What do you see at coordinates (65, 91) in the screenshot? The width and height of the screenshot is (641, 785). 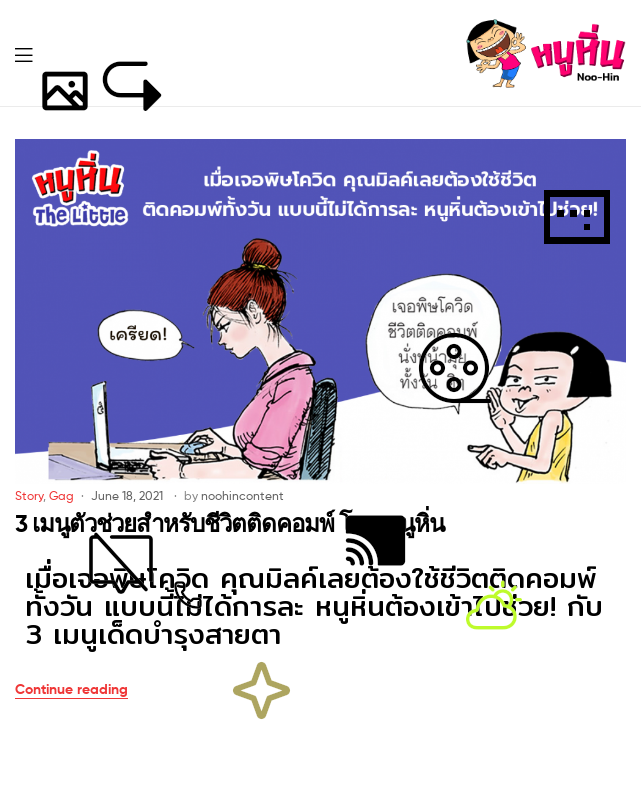 I see `view or open an image file` at bounding box center [65, 91].